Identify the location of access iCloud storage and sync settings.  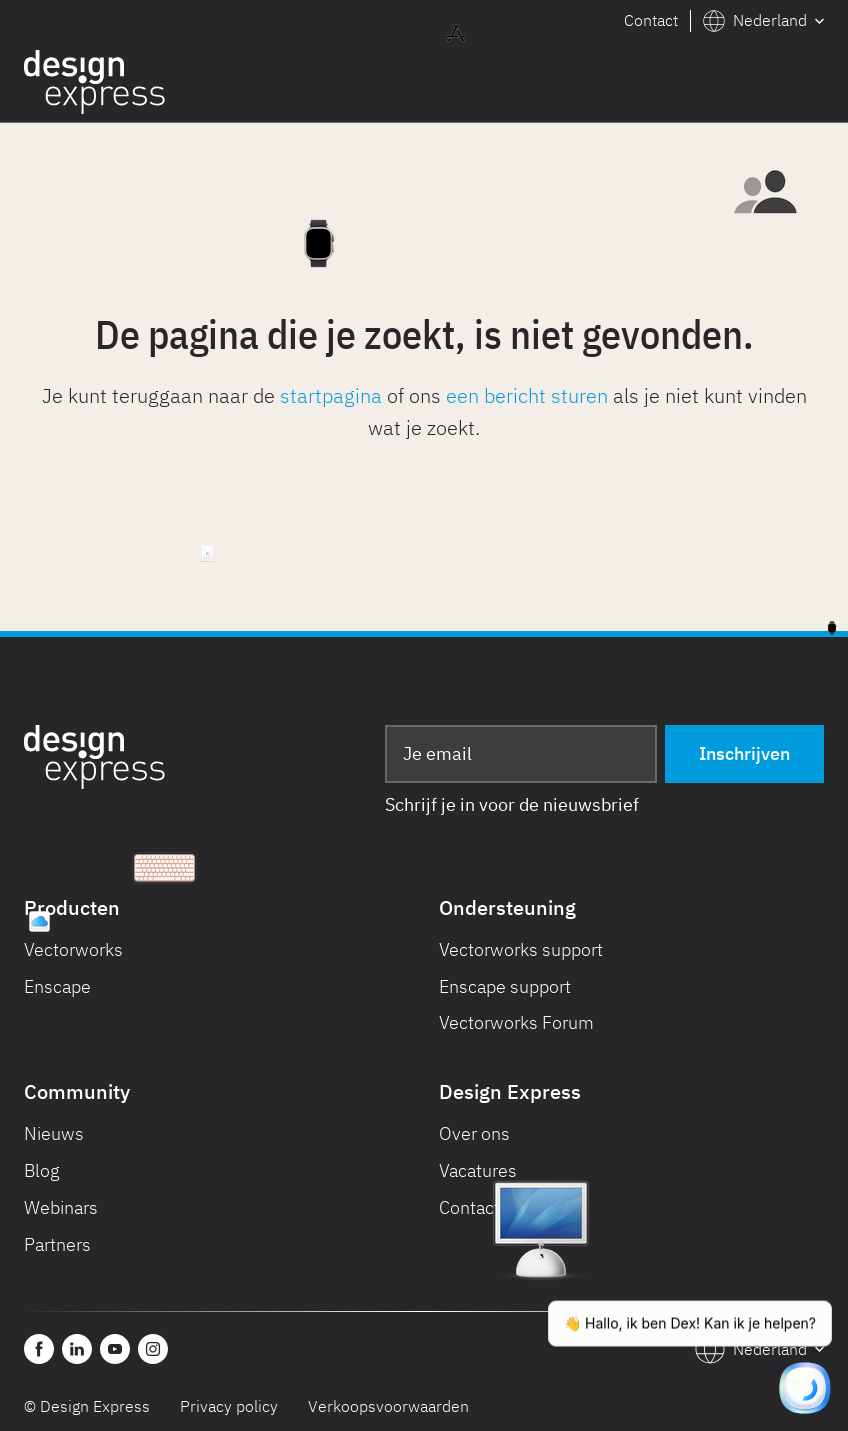
(39, 921).